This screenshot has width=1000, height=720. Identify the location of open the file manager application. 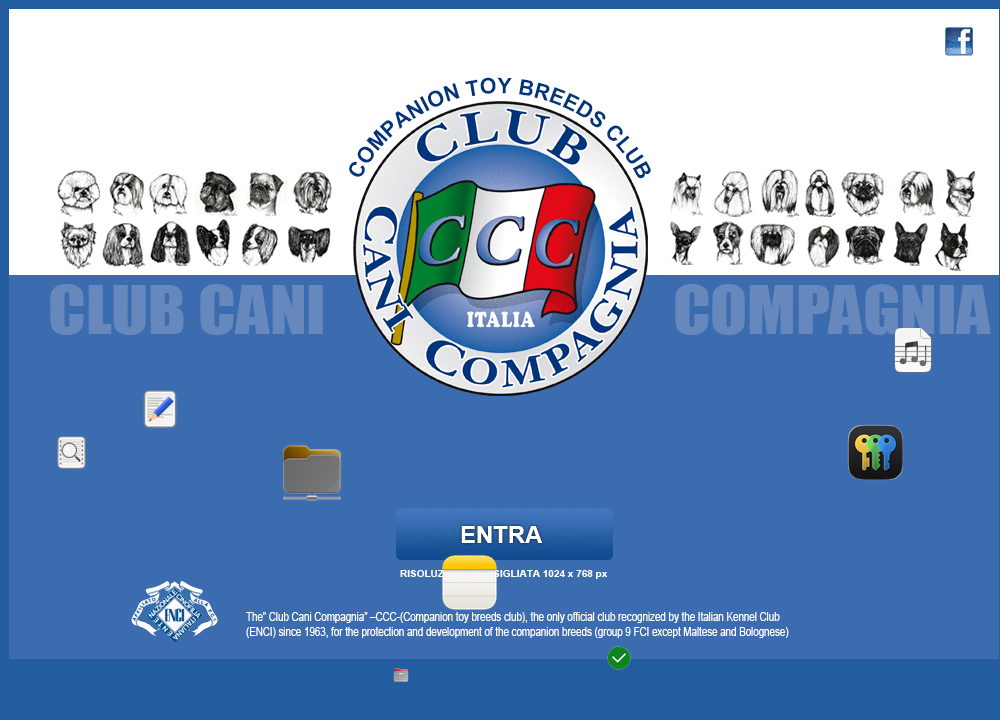
(401, 675).